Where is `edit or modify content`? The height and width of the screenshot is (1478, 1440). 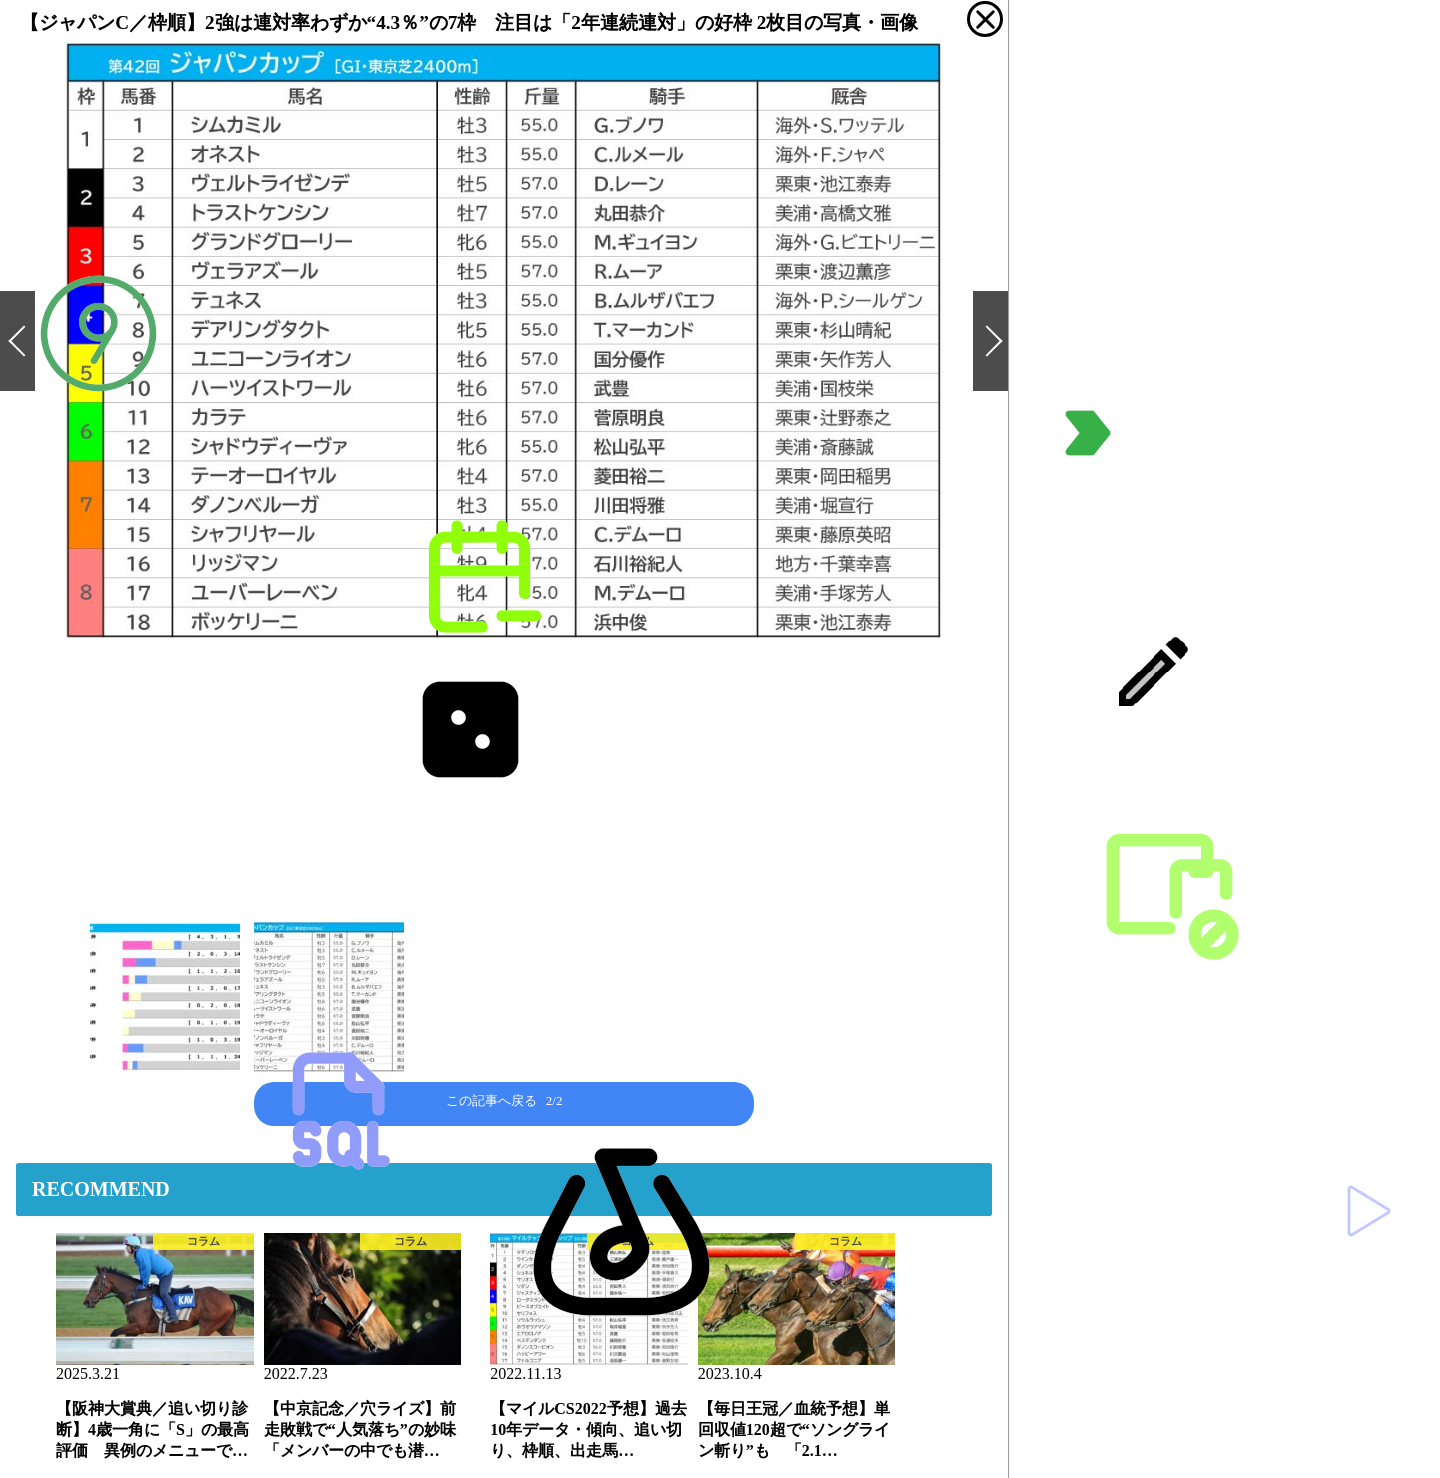
edit or modify content is located at coordinates (1153, 671).